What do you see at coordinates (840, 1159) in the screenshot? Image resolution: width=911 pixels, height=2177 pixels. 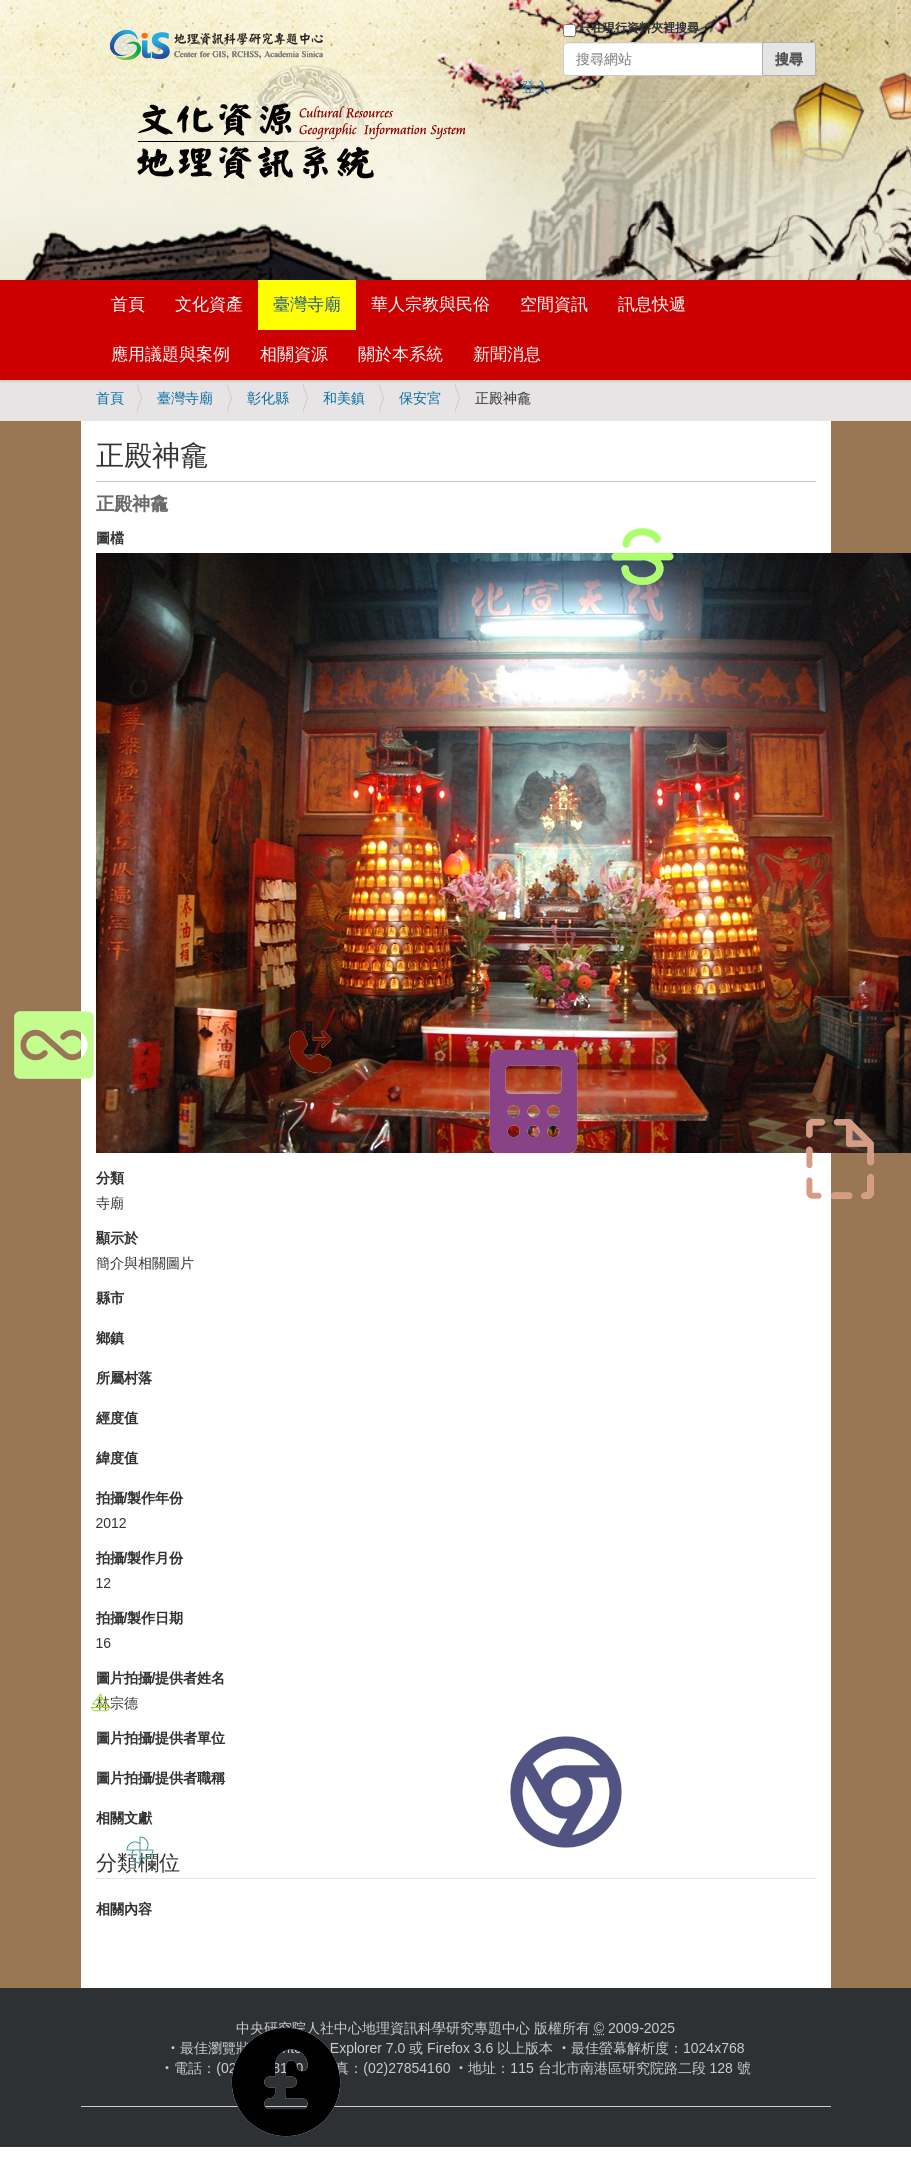 I see `indicates a draft or incomplete file` at bounding box center [840, 1159].